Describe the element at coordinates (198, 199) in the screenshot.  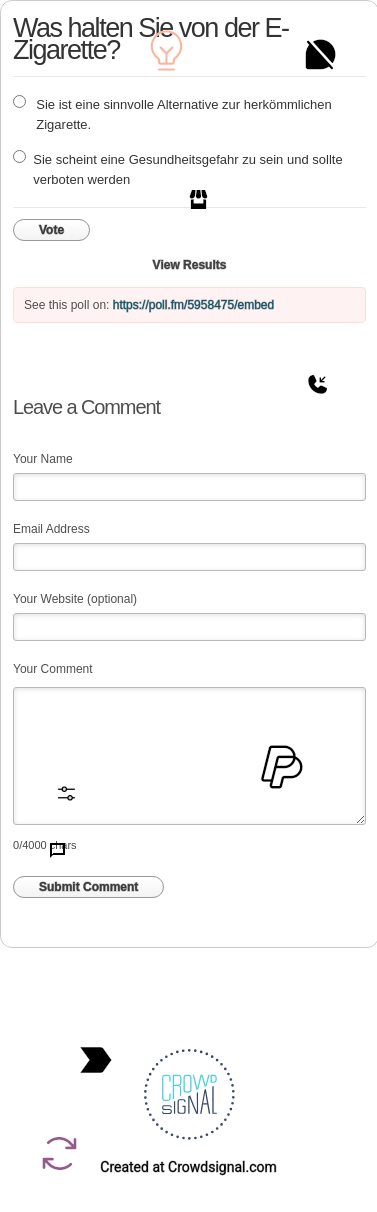
I see `open the store or shop` at that location.